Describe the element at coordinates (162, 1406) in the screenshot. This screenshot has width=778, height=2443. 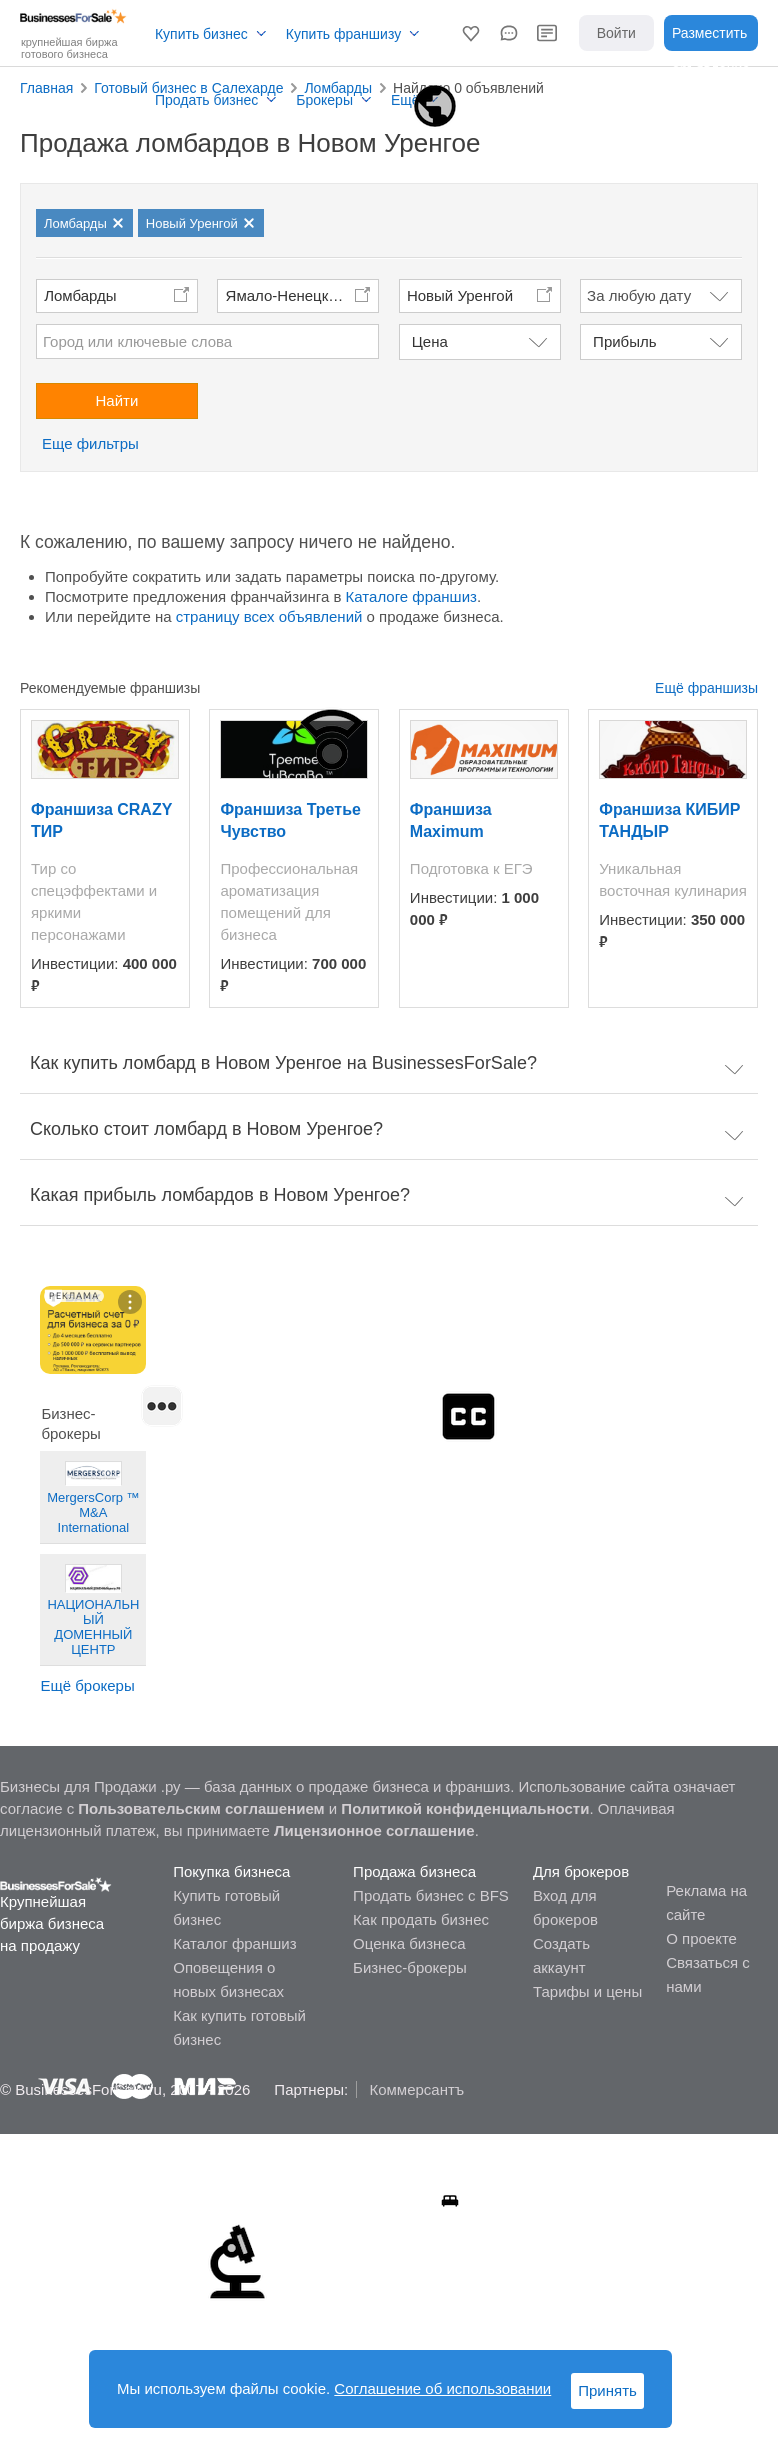
I see `view other applications or categories` at that location.